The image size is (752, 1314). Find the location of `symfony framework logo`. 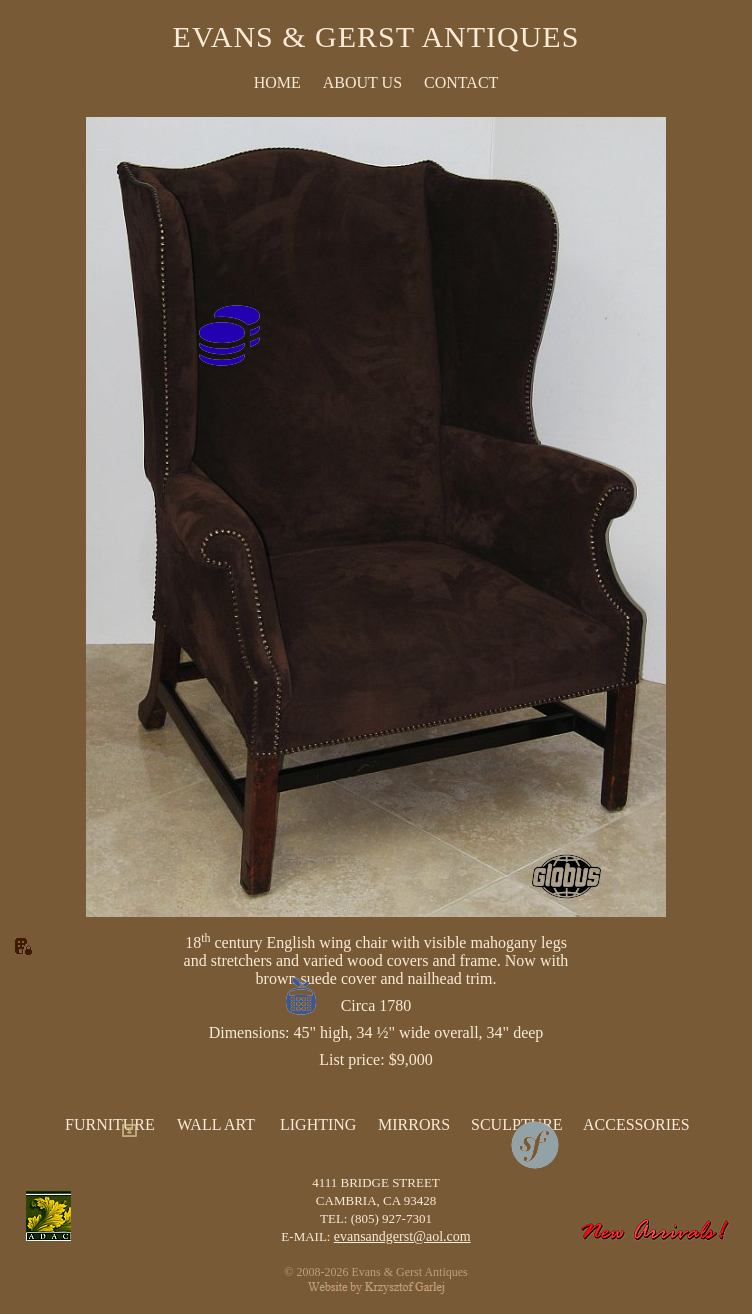

symfony framework logo is located at coordinates (535, 1145).